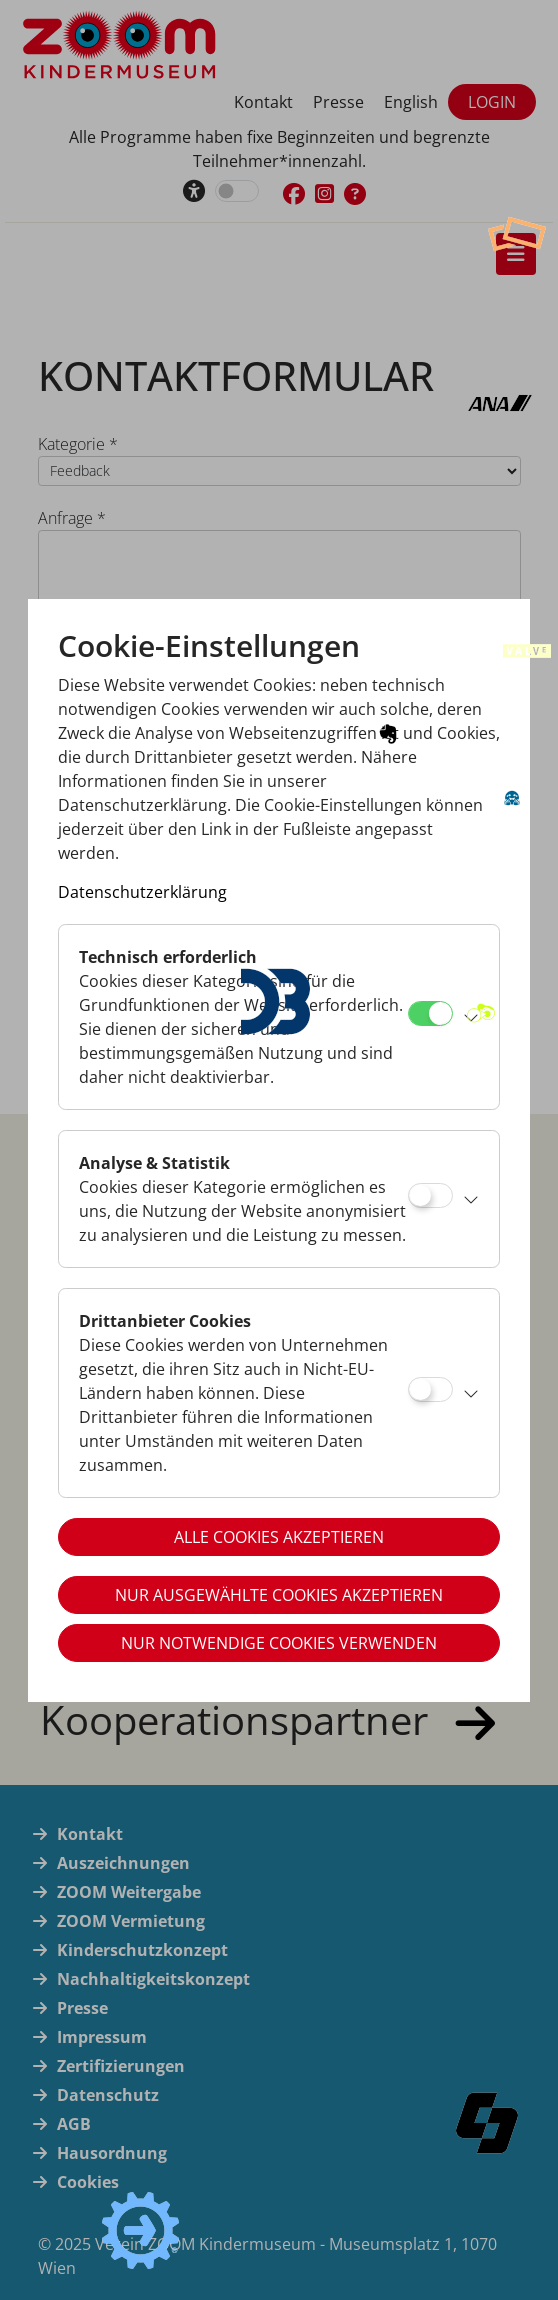 The height and width of the screenshot is (2300, 558). I want to click on open the Crew United platform, so click(481, 1013).